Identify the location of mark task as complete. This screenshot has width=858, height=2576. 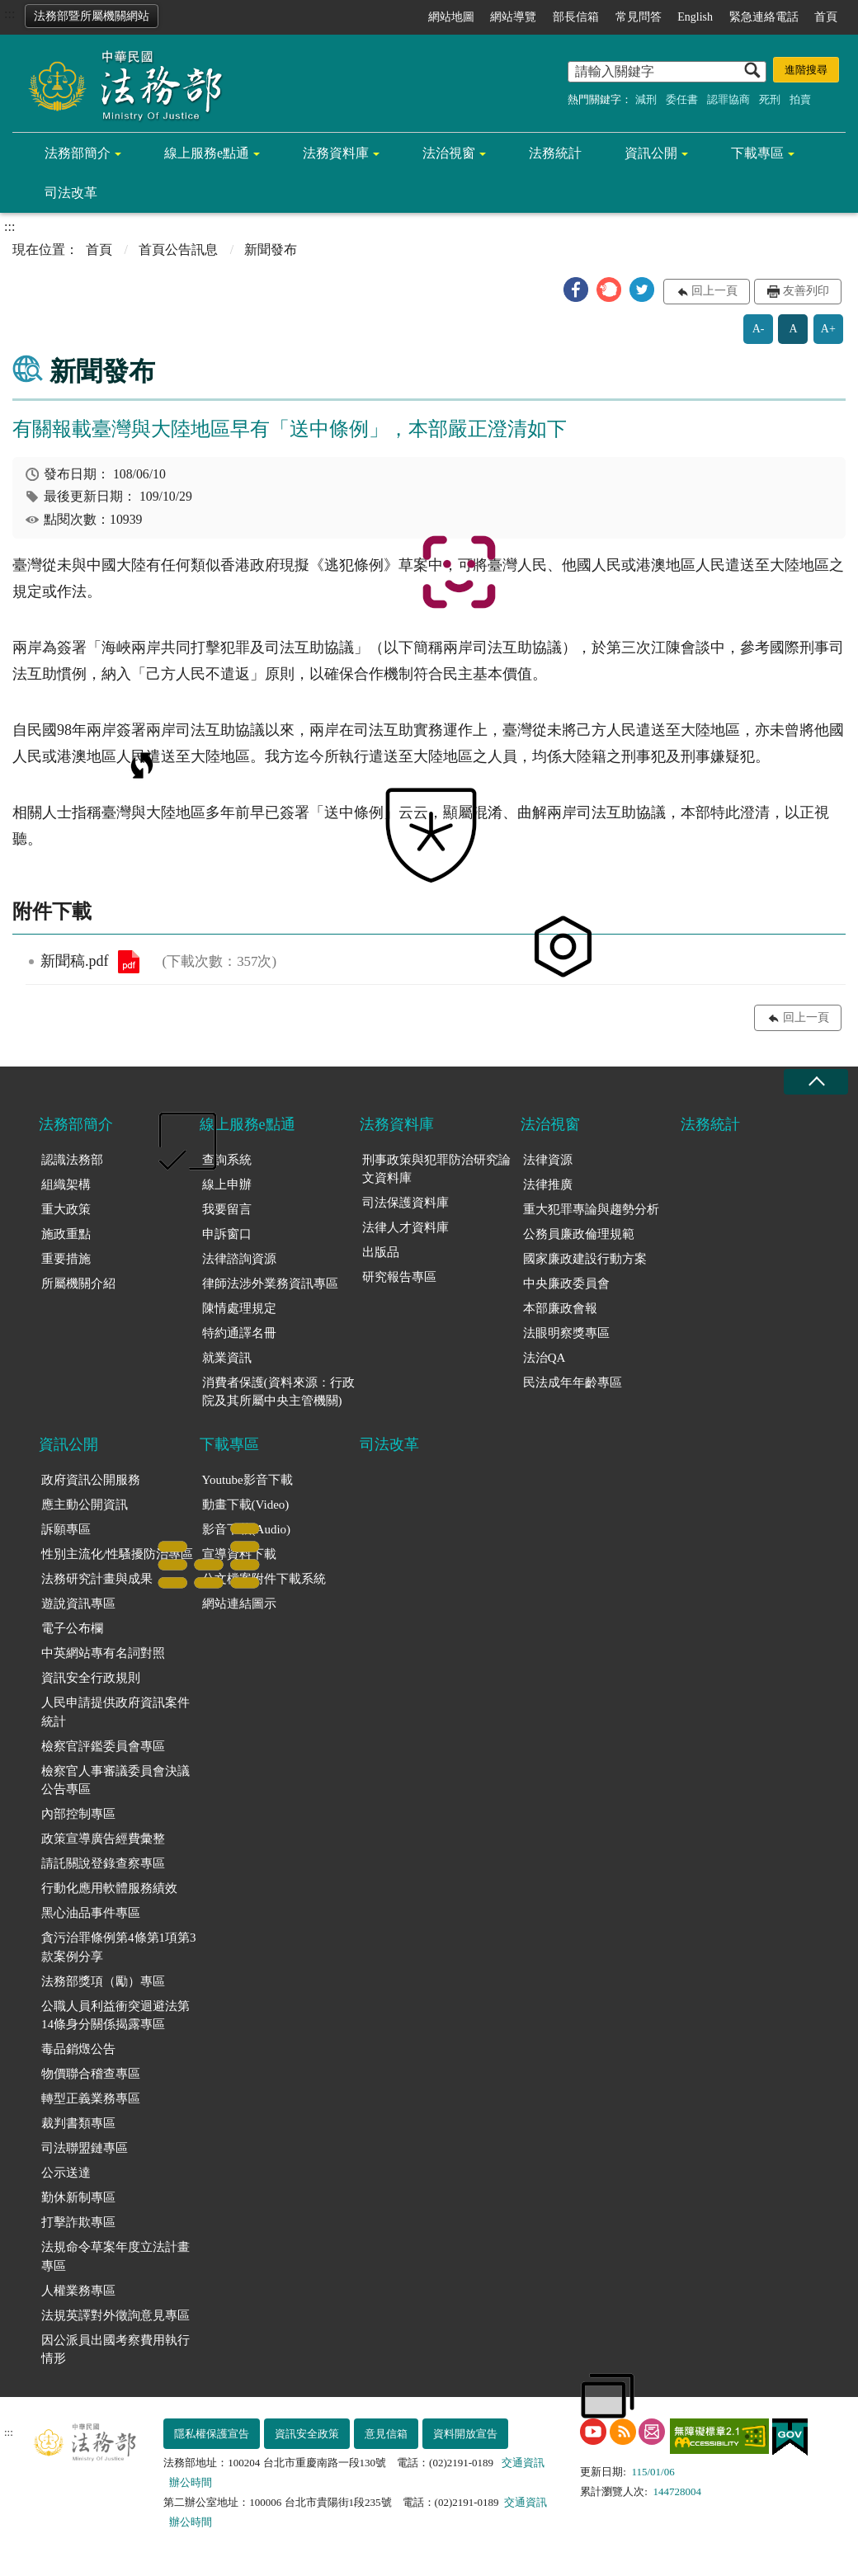
(187, 1141).